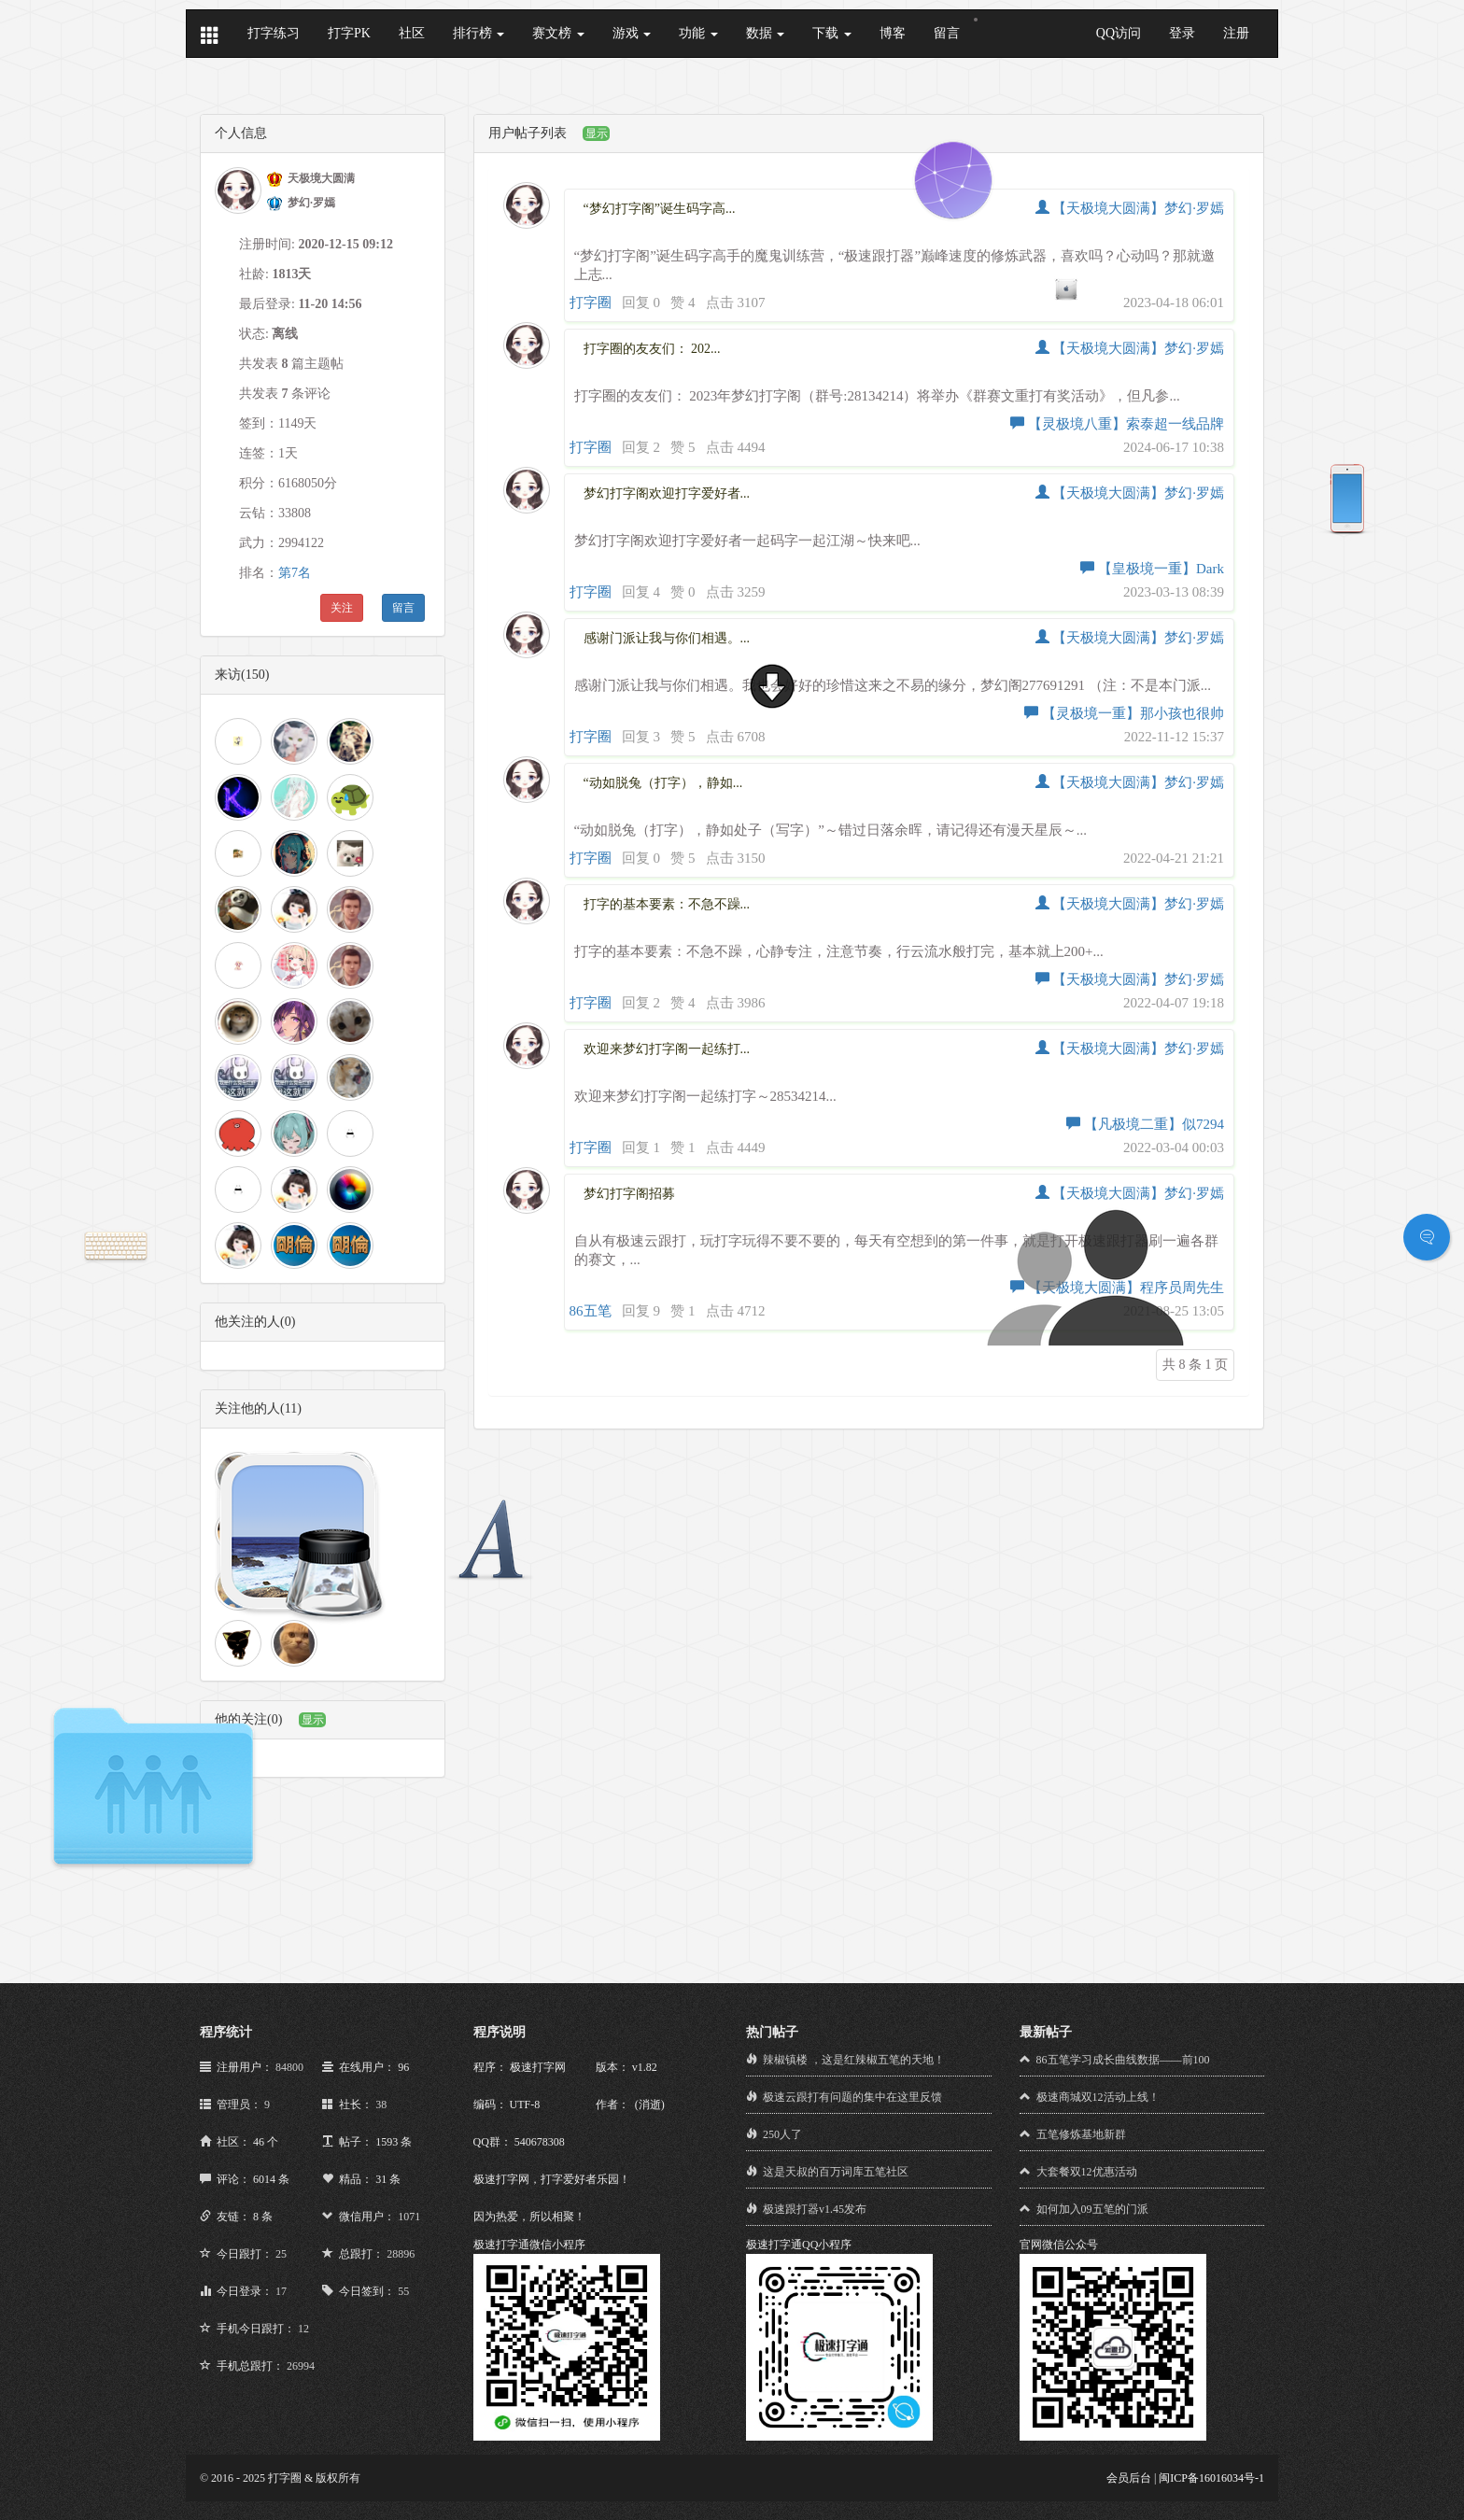 The image size is (1464, 2520). Describe the element at coordinates (1347, 500) in the screenshot. I see `iPod Touch device connected` at that location.